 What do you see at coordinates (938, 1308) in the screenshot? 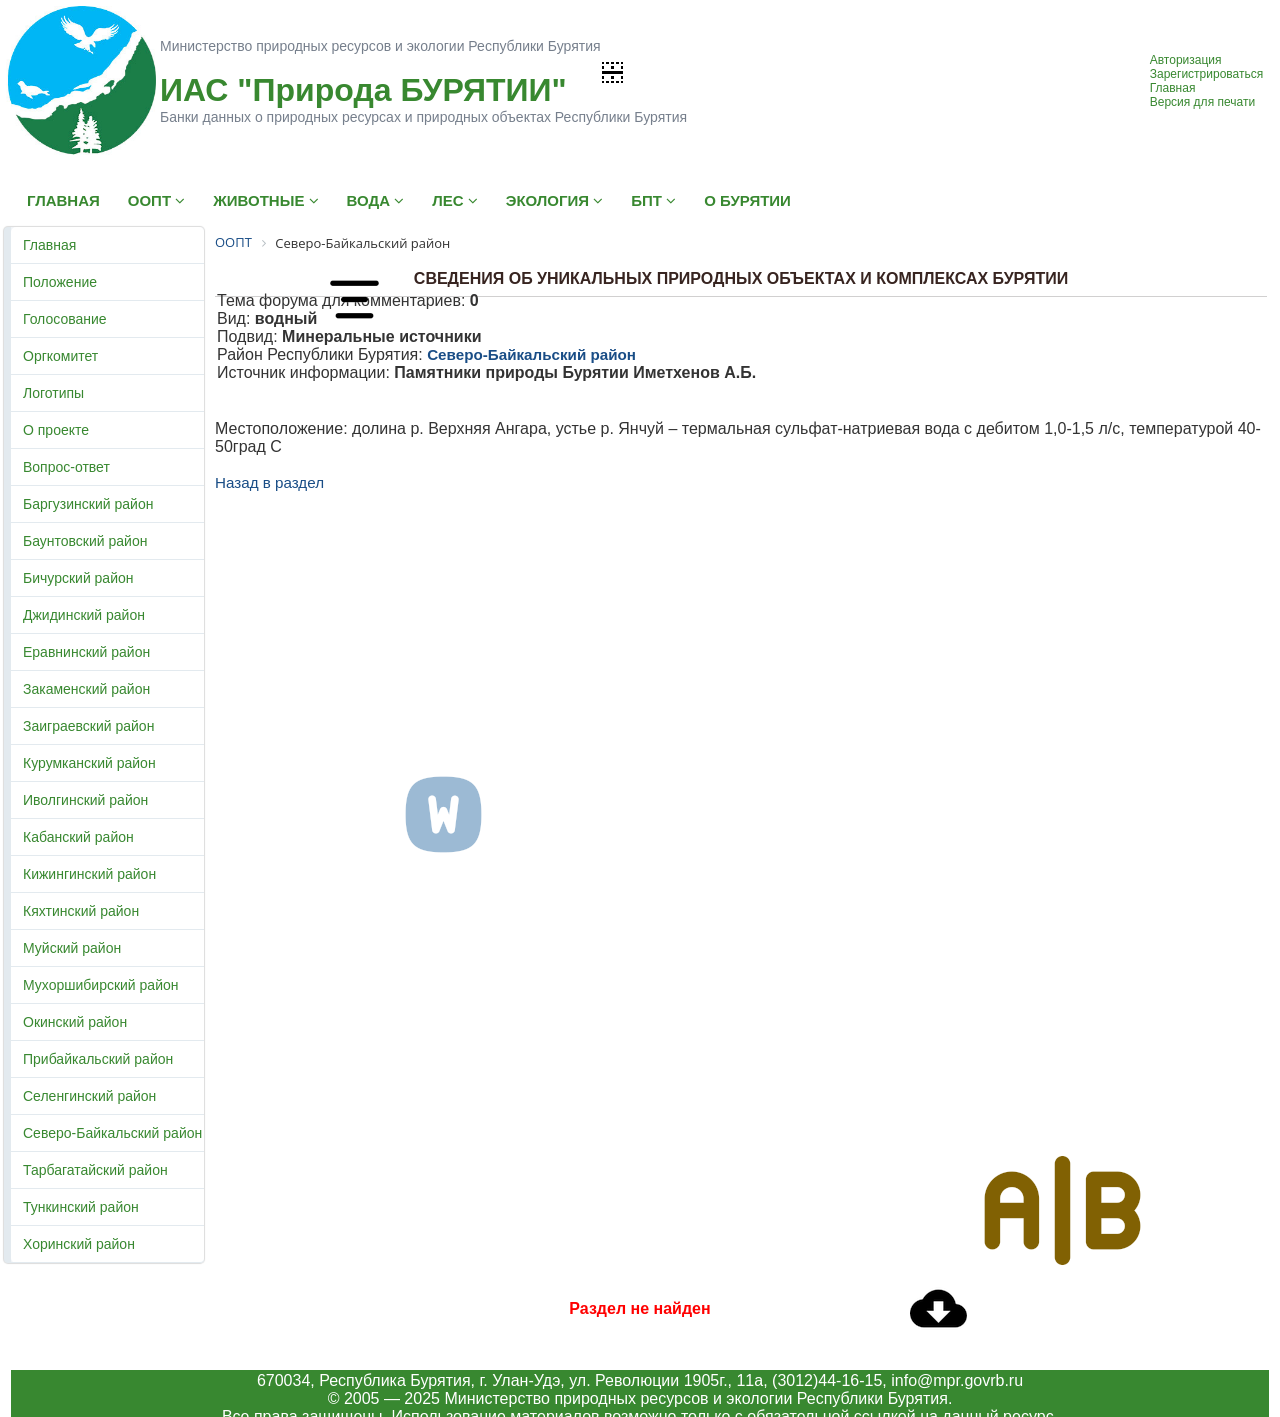
I see `download file from cloud storage` at bounding box center [938, 1308].